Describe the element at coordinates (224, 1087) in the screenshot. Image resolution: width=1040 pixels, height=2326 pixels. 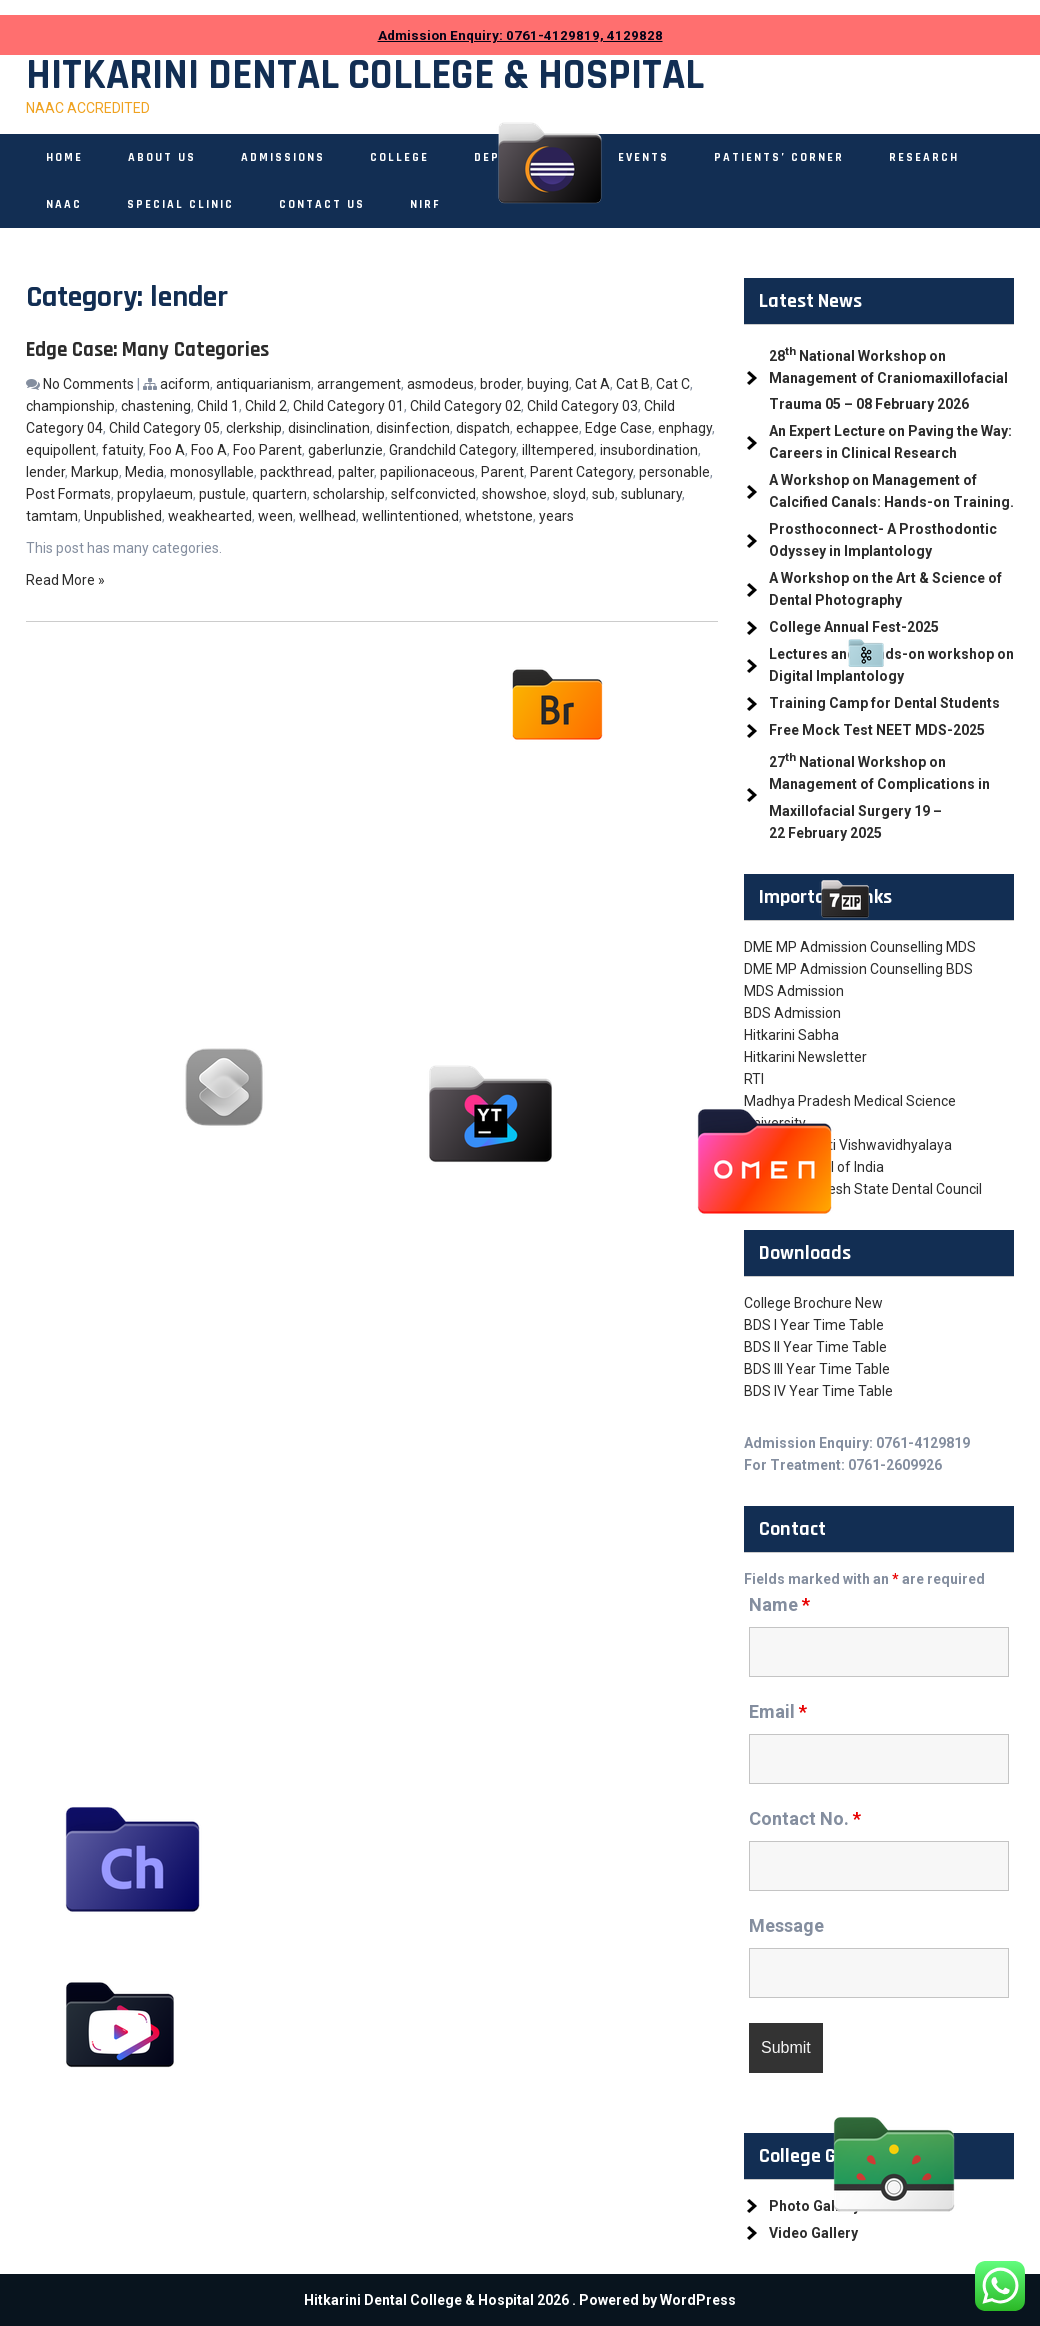
I see `open the shortcuts app` at that location.